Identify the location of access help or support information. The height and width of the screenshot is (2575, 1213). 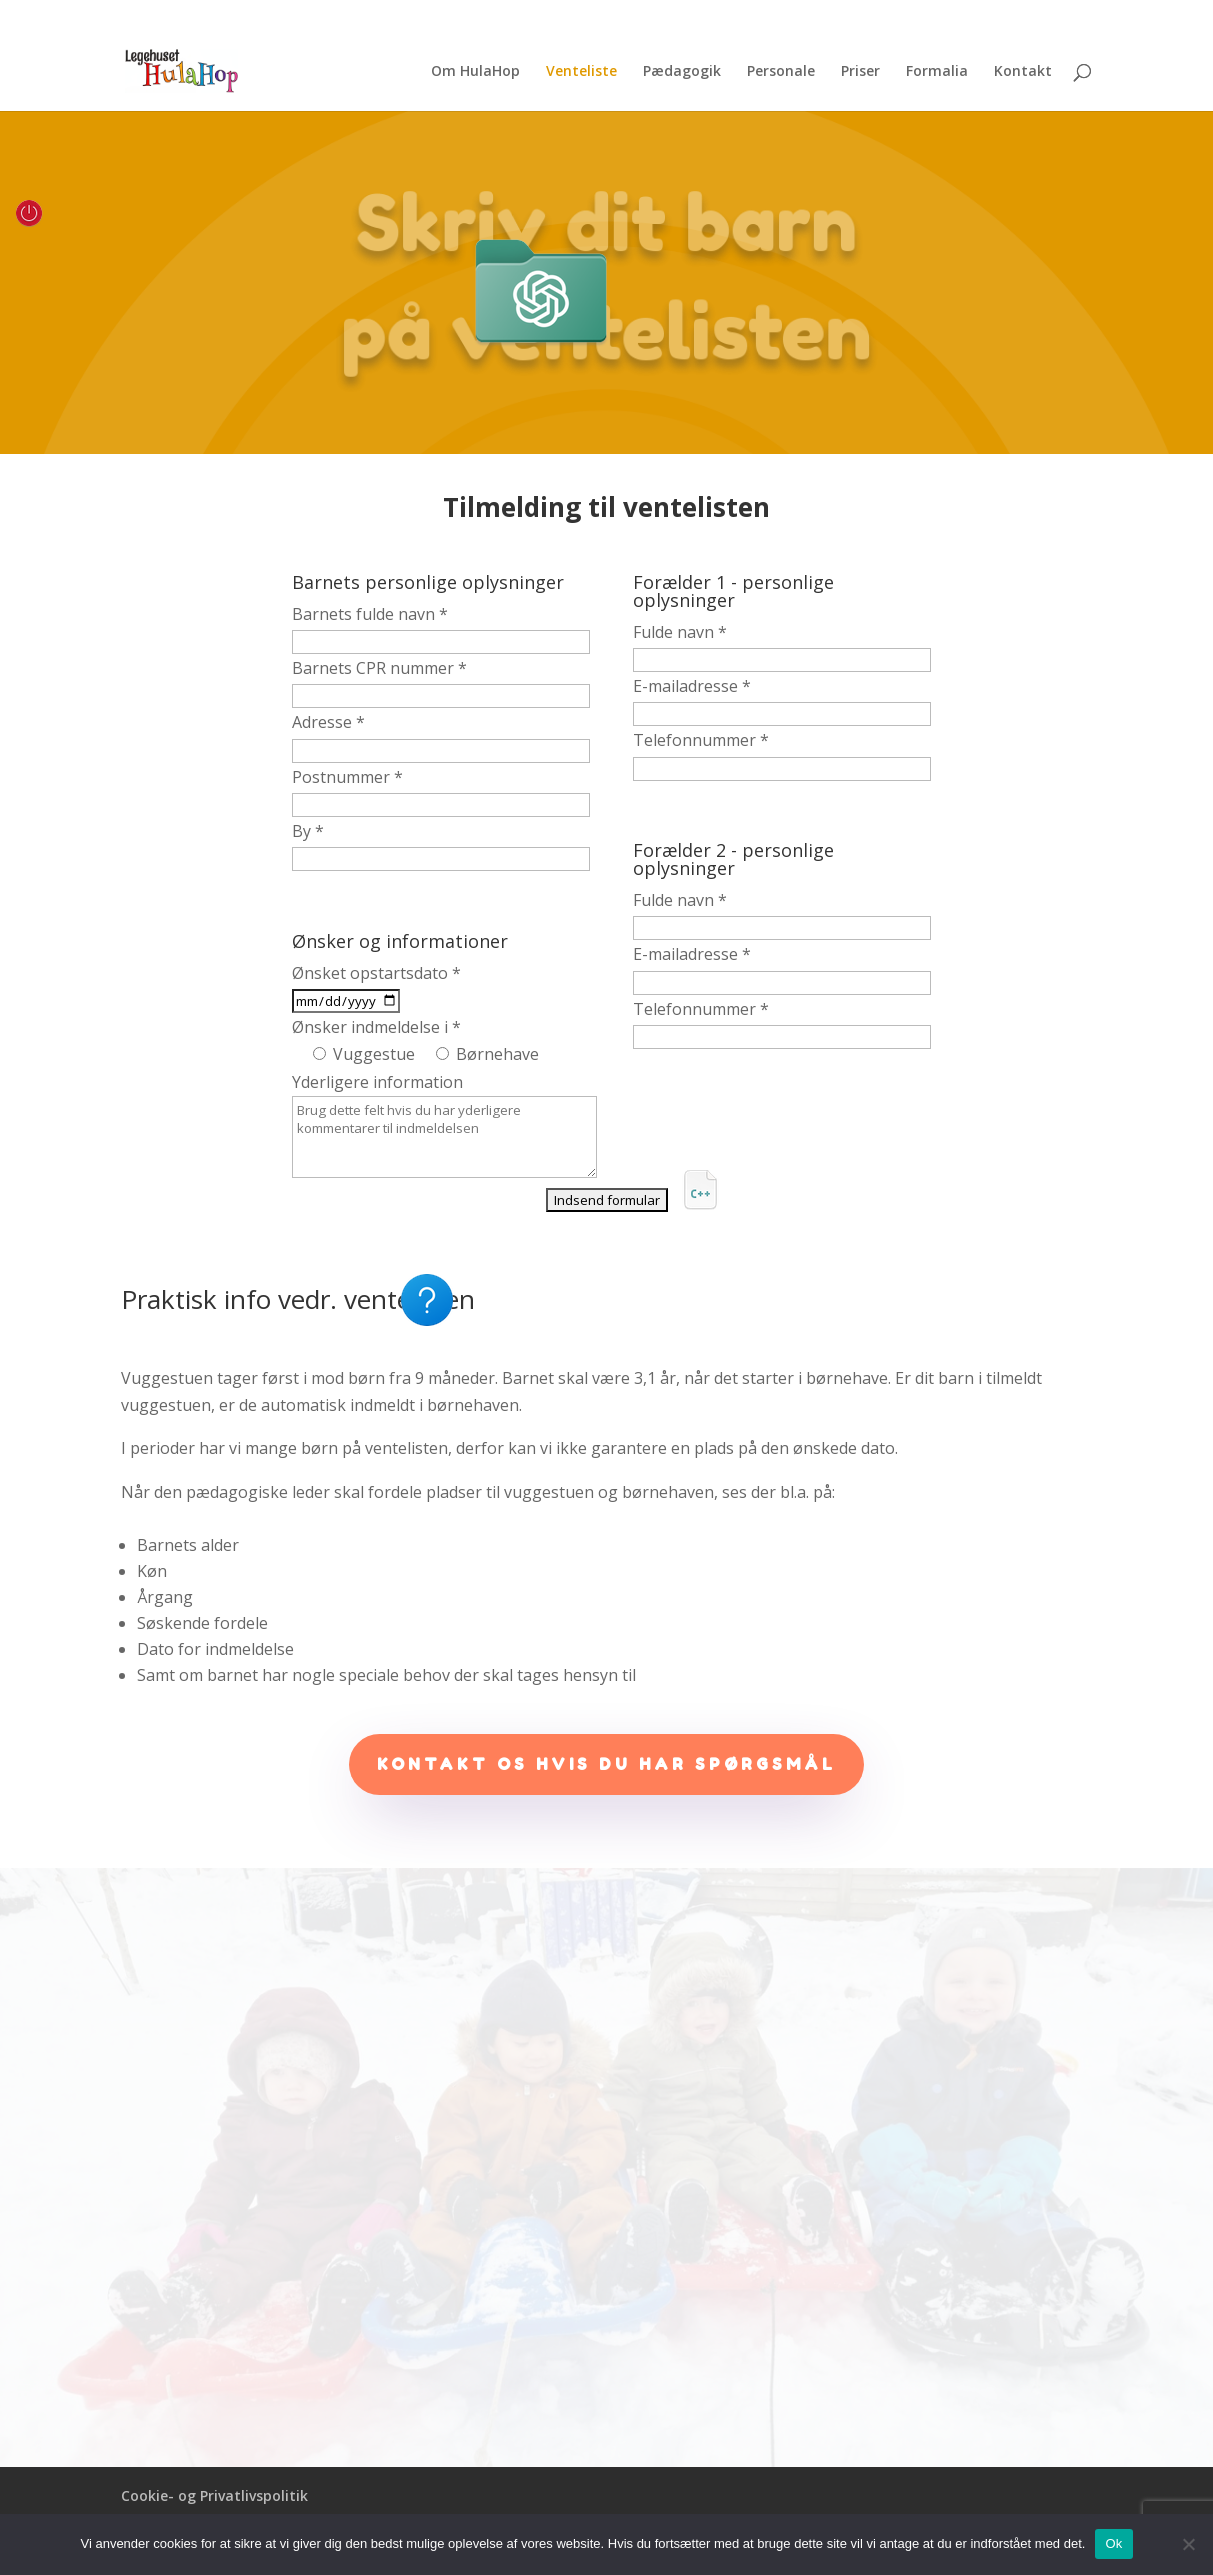
(427, 1300).